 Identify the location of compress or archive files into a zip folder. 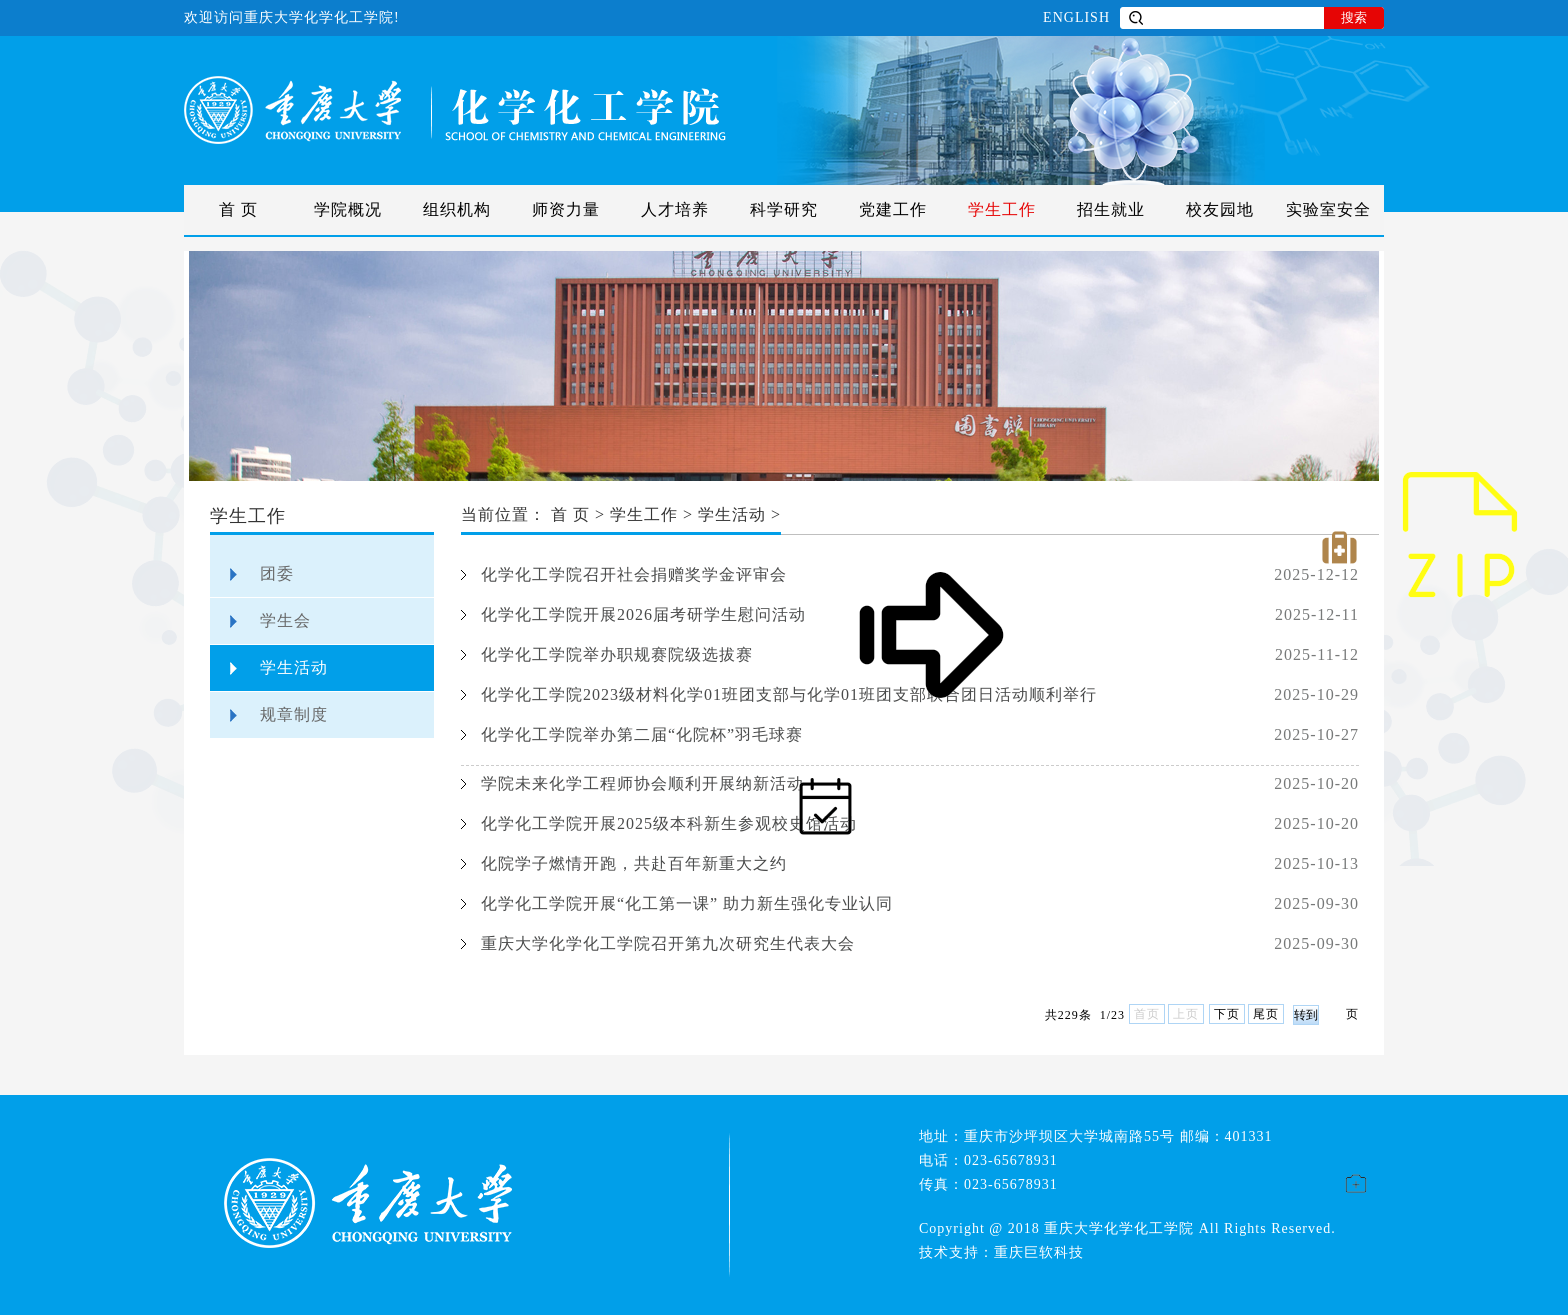
(1460, 540).